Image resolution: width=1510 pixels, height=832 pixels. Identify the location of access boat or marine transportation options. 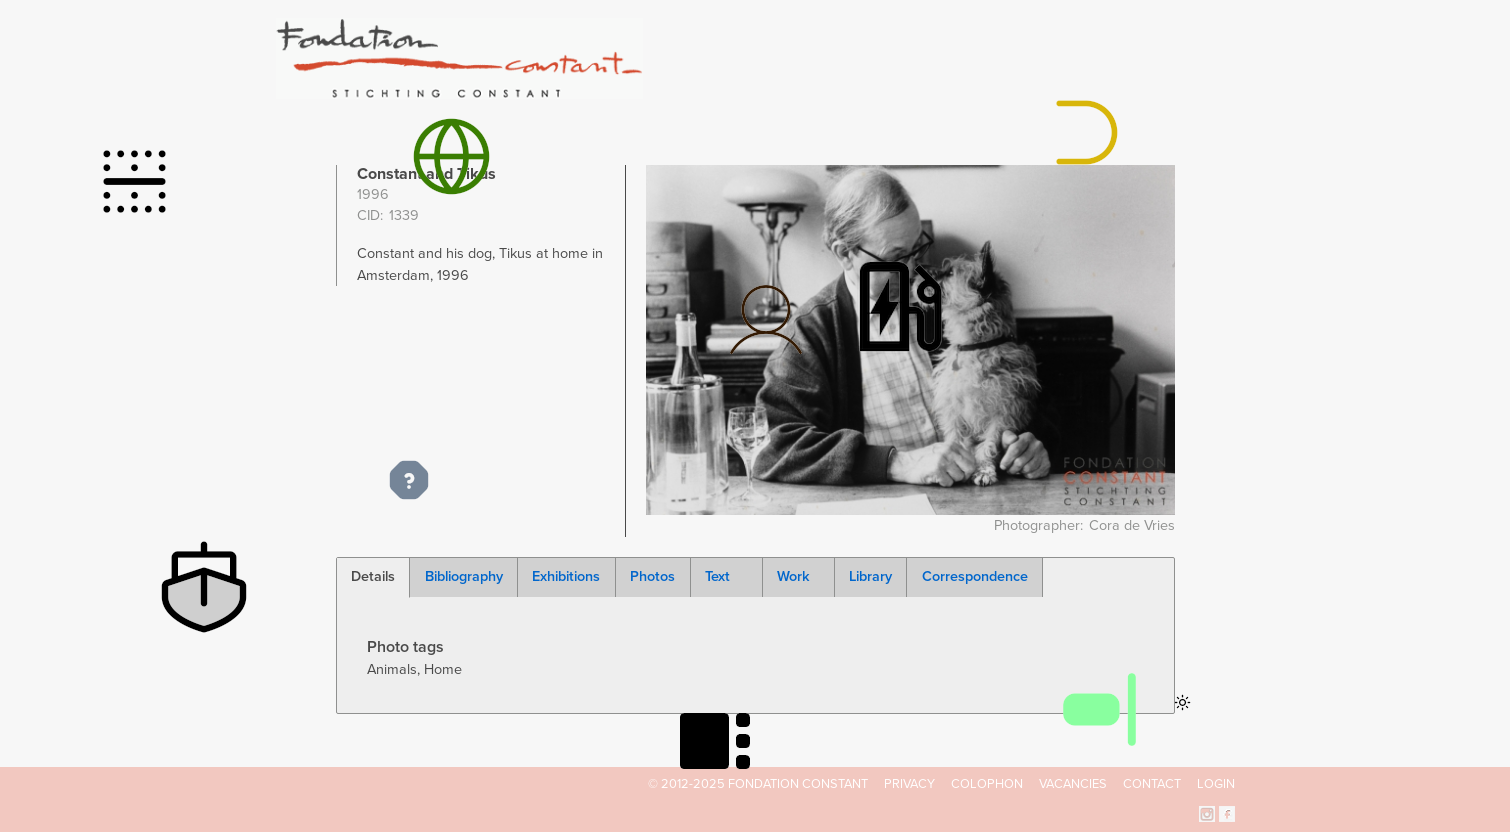
(204, 587).